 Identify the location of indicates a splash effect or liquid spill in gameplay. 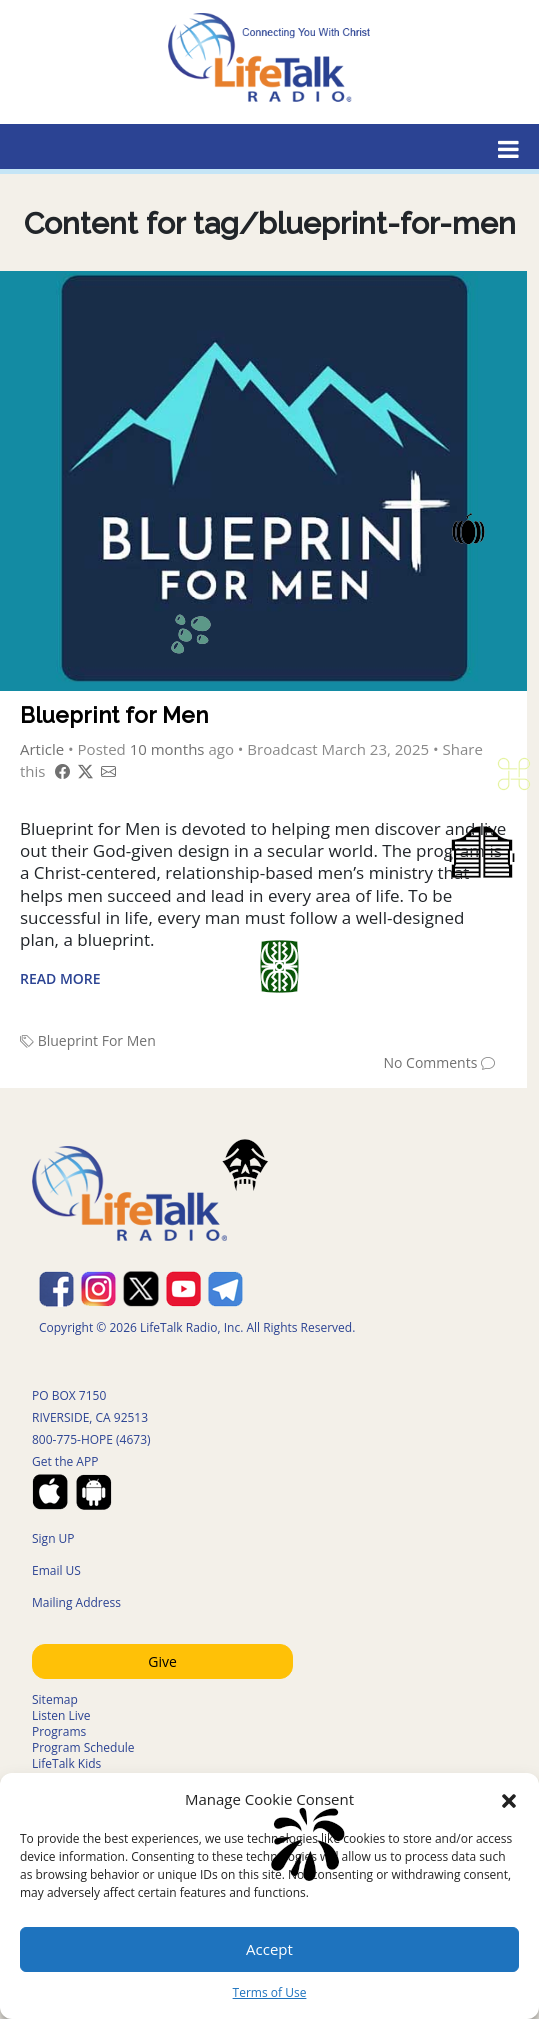
(307, 1844).